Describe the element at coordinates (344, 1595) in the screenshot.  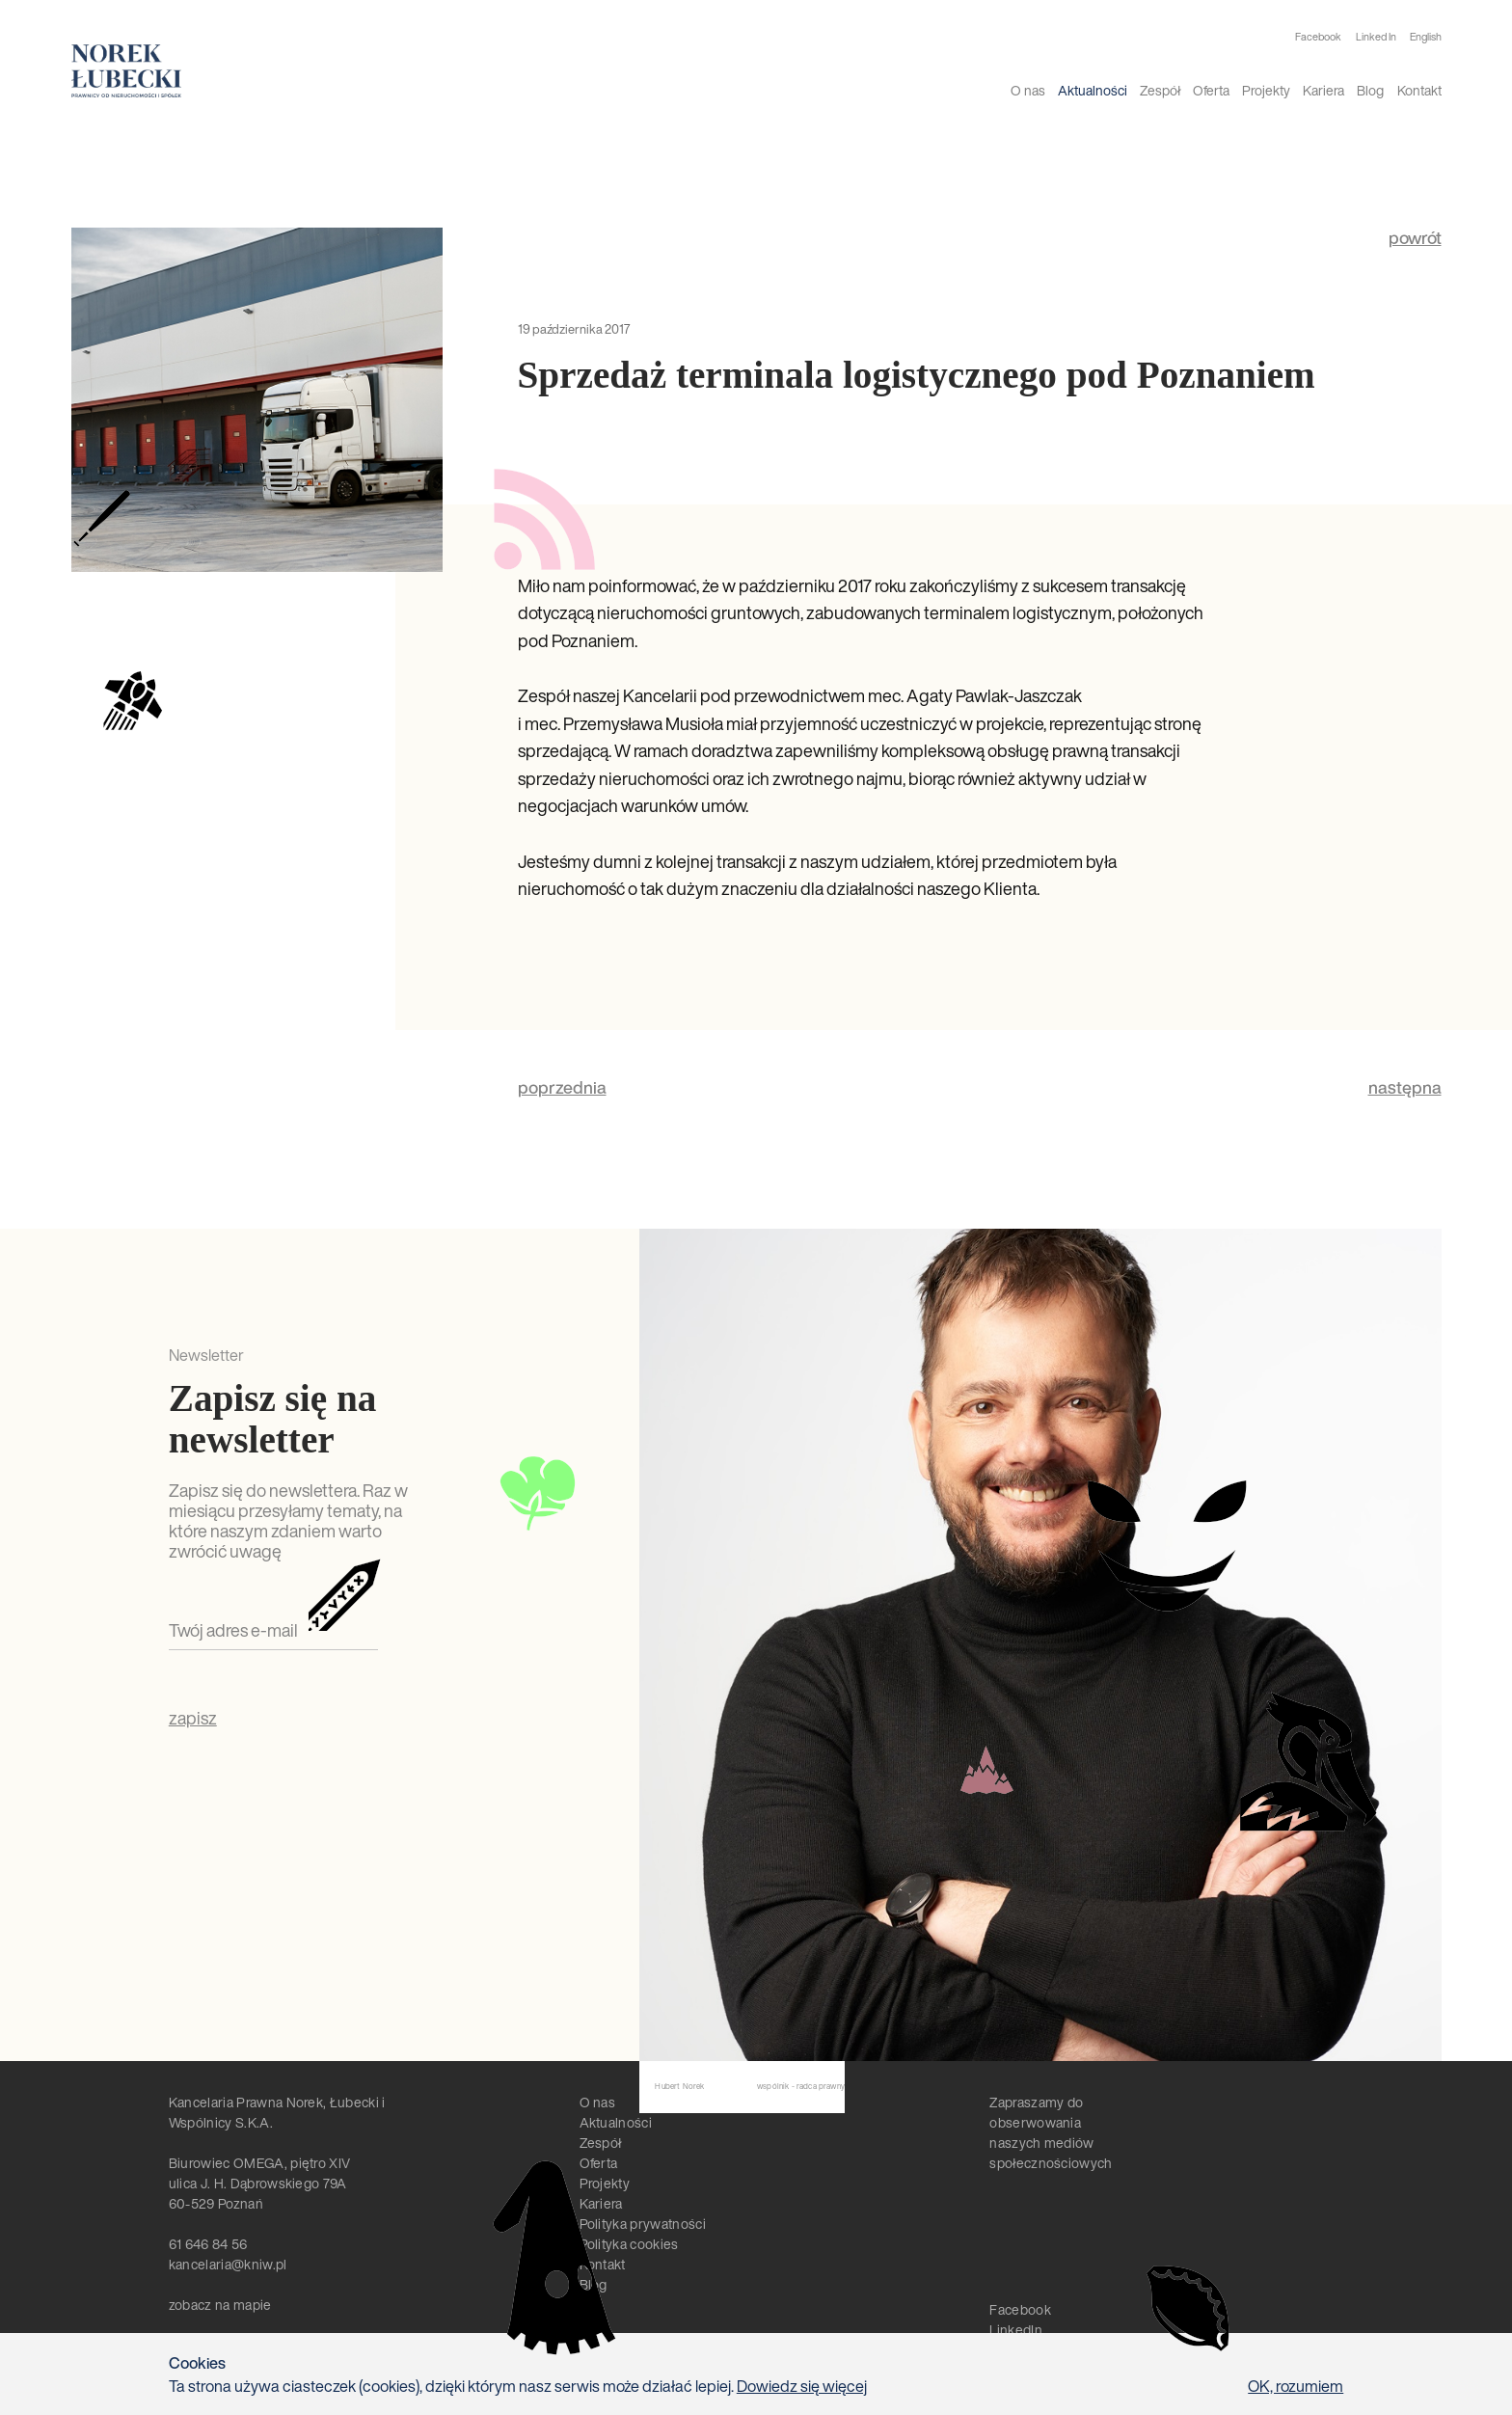
I see `equip a magical or enchanted weapon` at that location.